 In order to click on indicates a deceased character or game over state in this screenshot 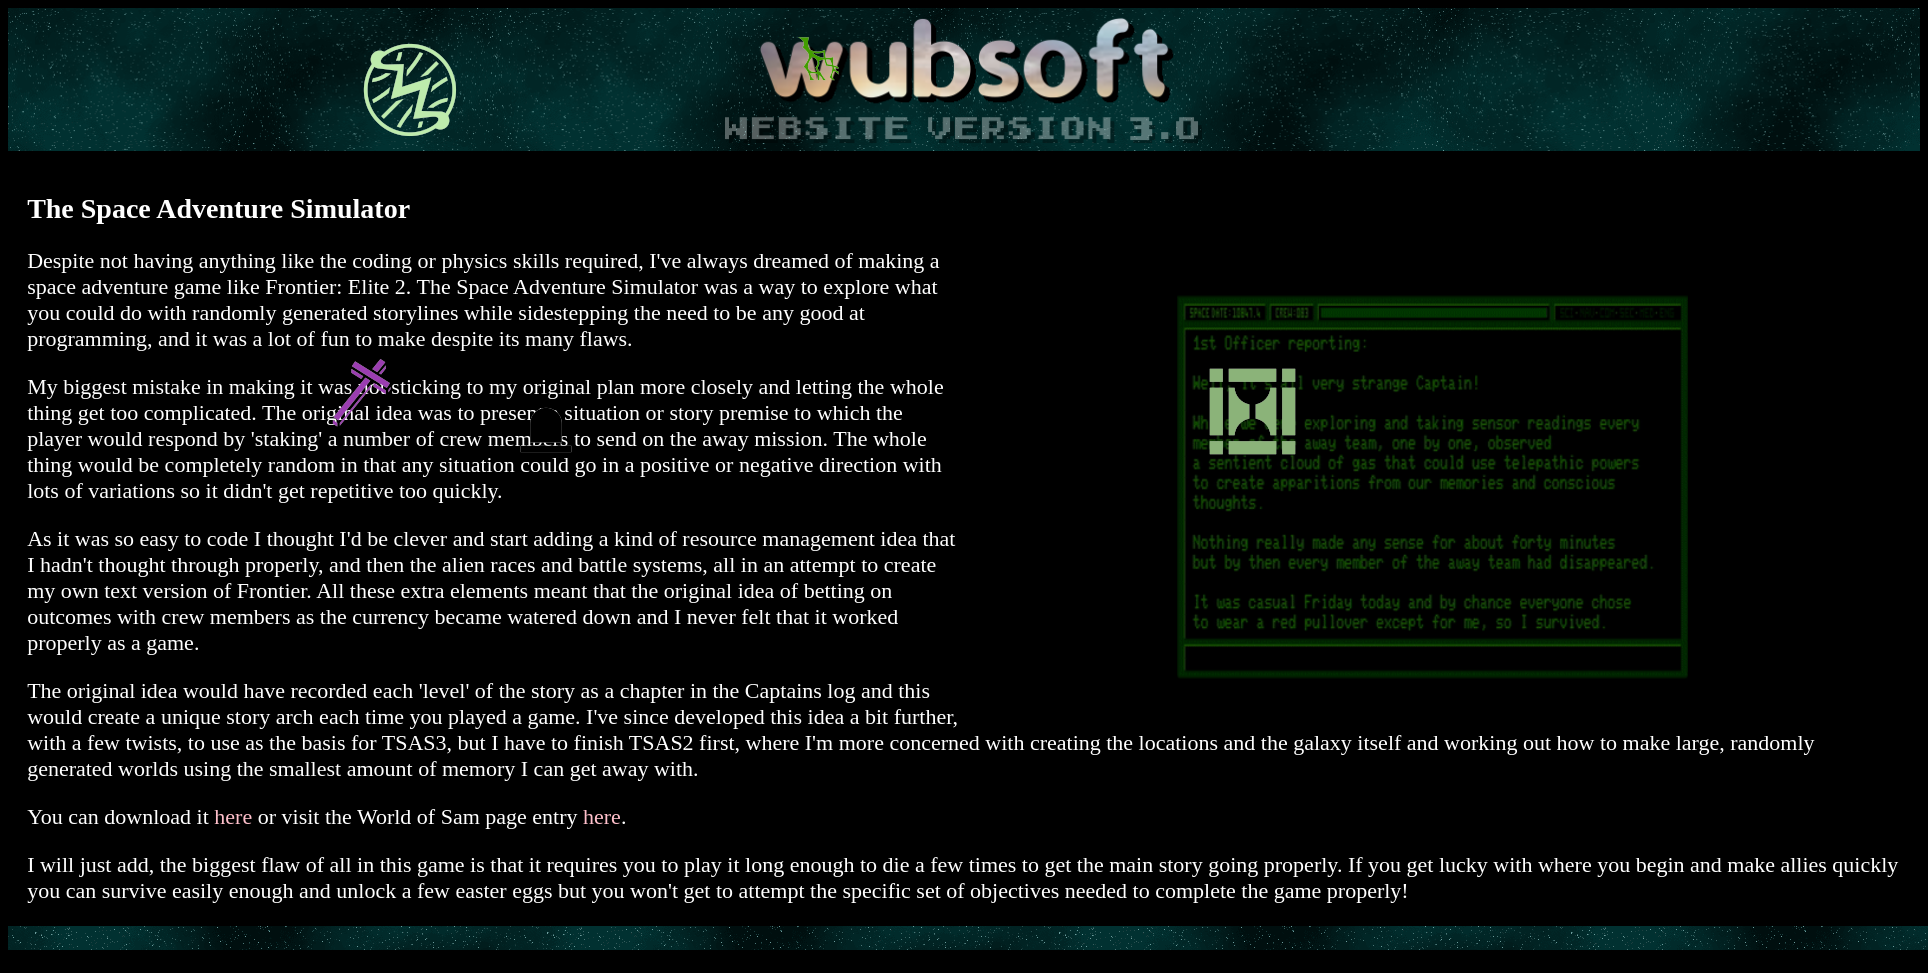, I will do `click(546, 430)`.